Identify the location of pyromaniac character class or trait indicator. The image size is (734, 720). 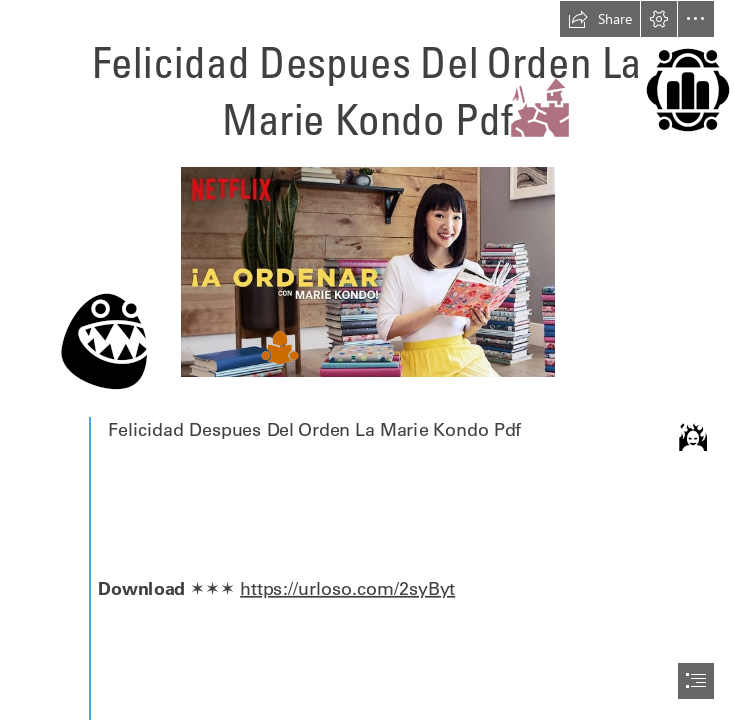
(693, 437).